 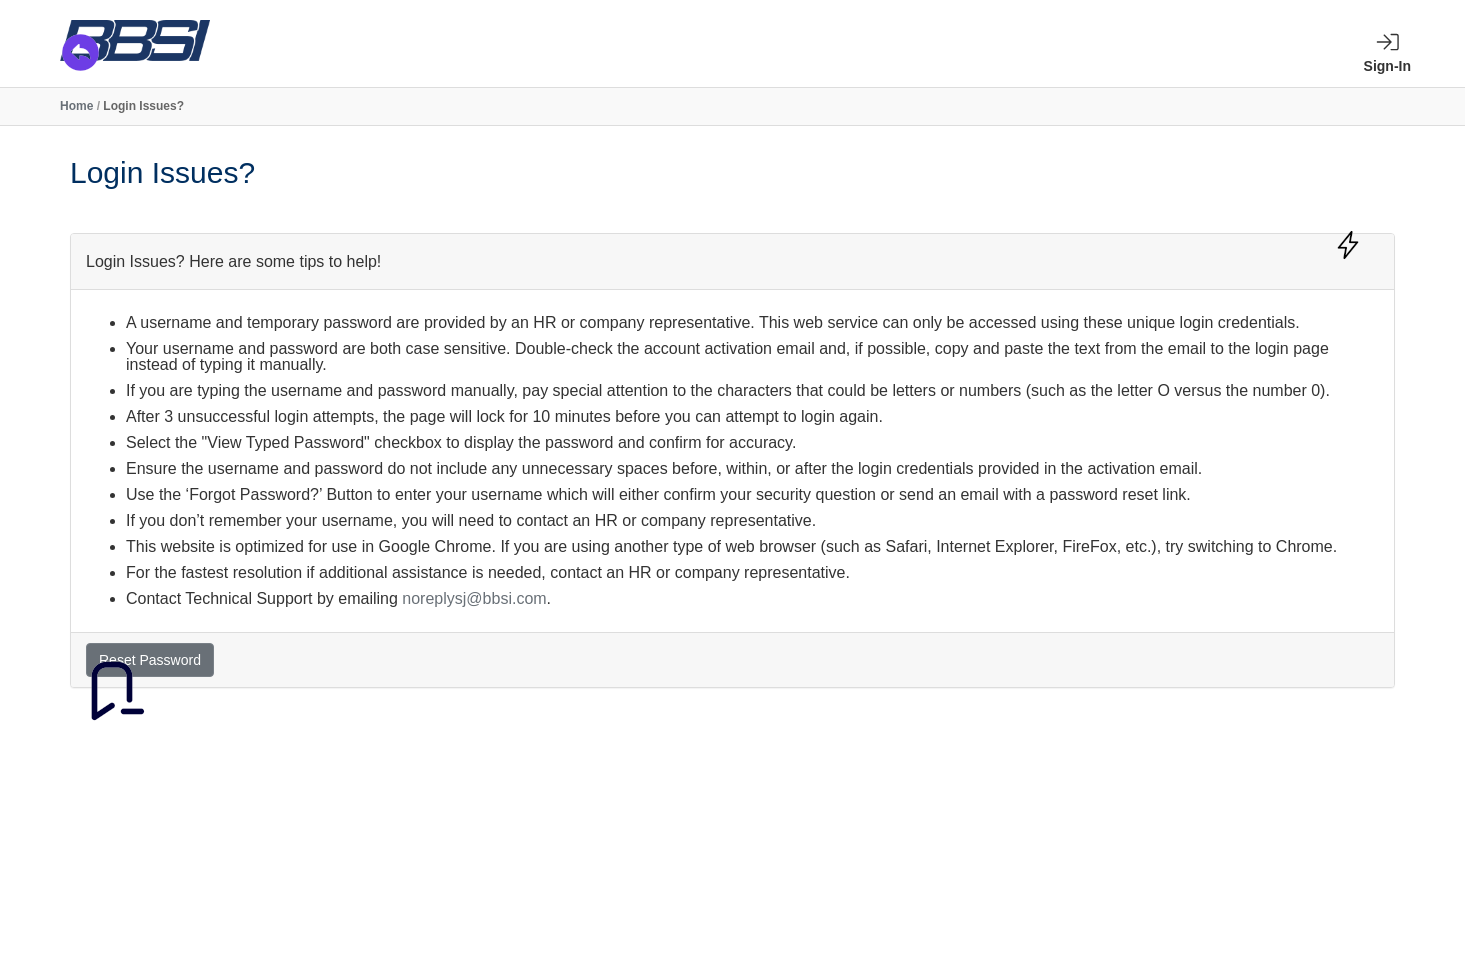 What do you see at coordinates (1348, 245) in the screenshot?
I see `toggle flash on for camera` at bounding box center [1348, 245].